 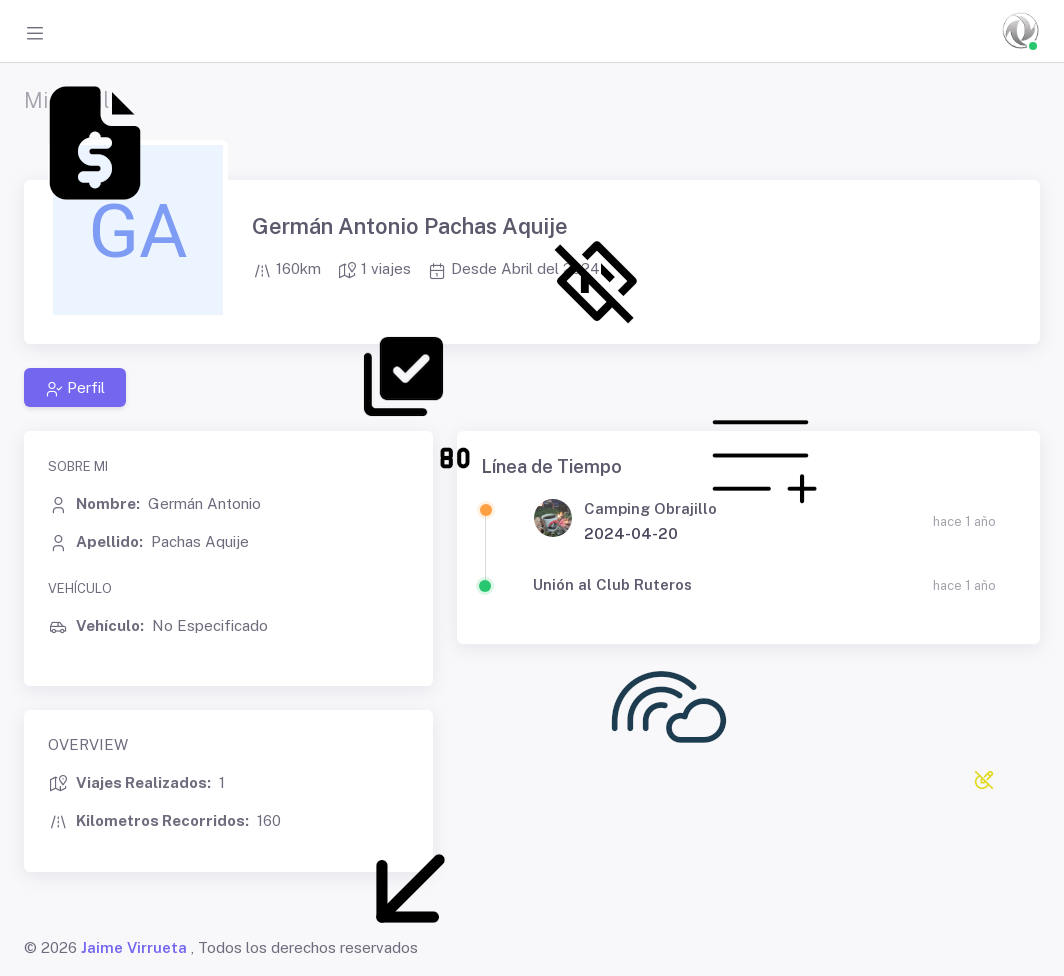 What do you see at coordinates (455, 458) in the screenshot?
I see `indicates 80 items, points, or percentage` at bounding box center [455, 458].